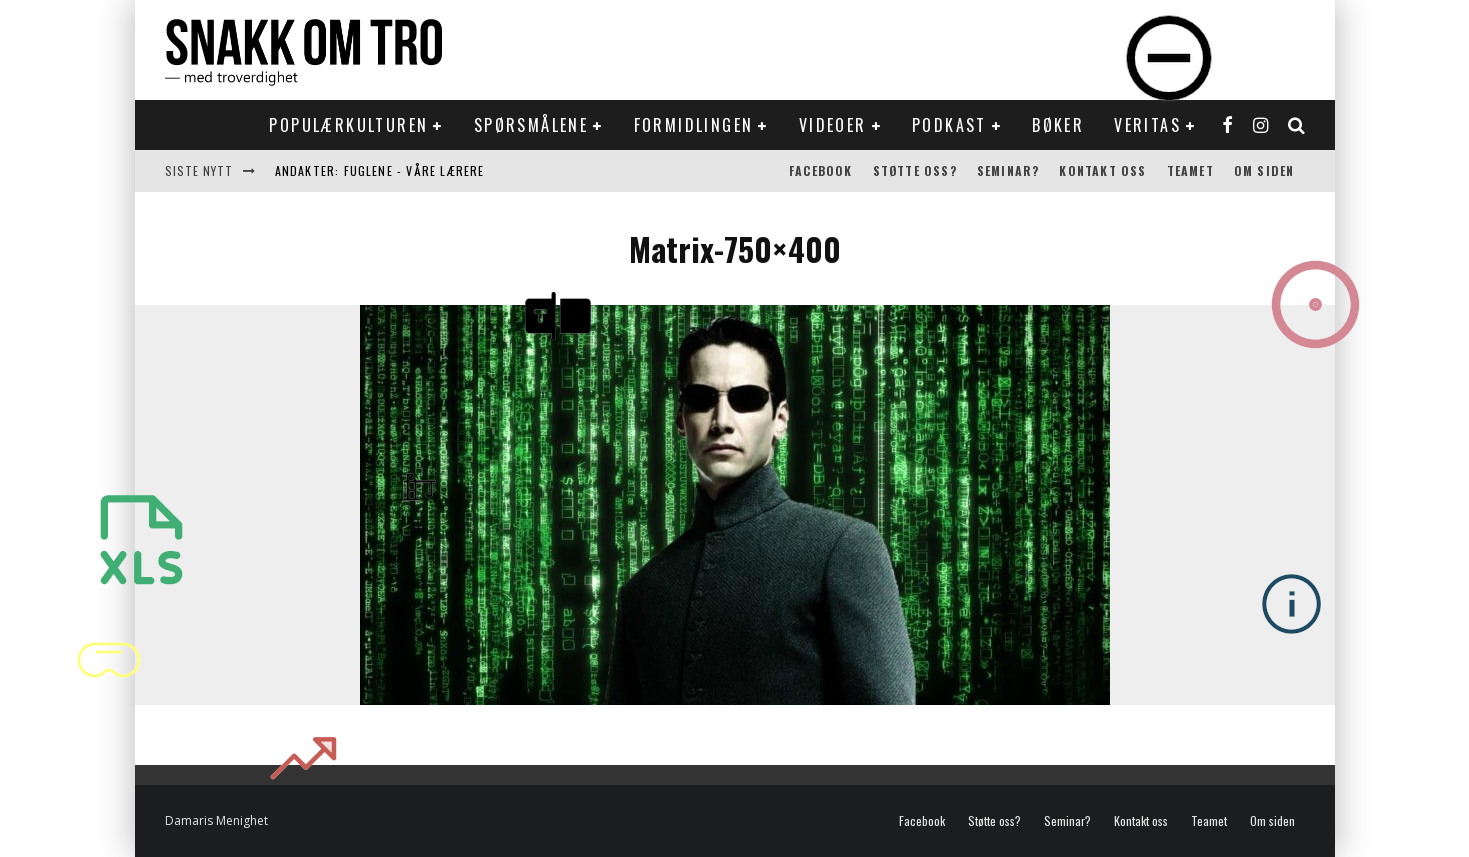 This screenshot has height=857, width=1469. Describe the element at coordinates (558, 316) in the screenshot. I see `enter text in an input field` at that location.